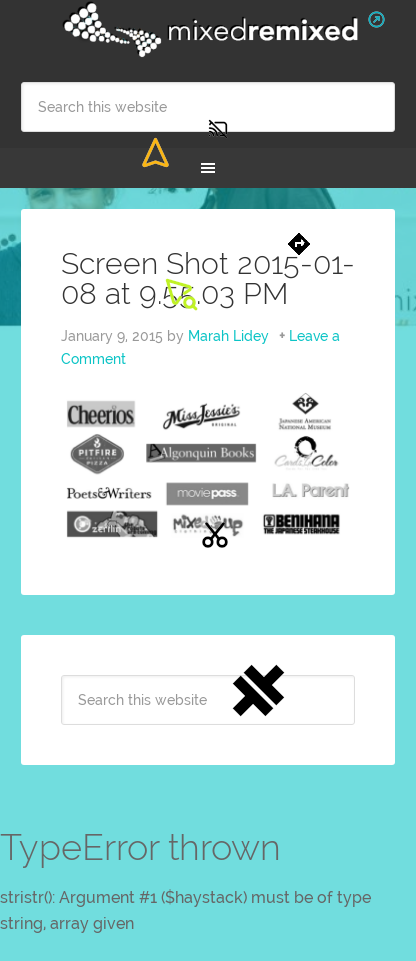 This screenshot has width=416, height=961. Describe the element at coordinates (215, 535) in the screenshot. I see `cut selected text or content` at that location.